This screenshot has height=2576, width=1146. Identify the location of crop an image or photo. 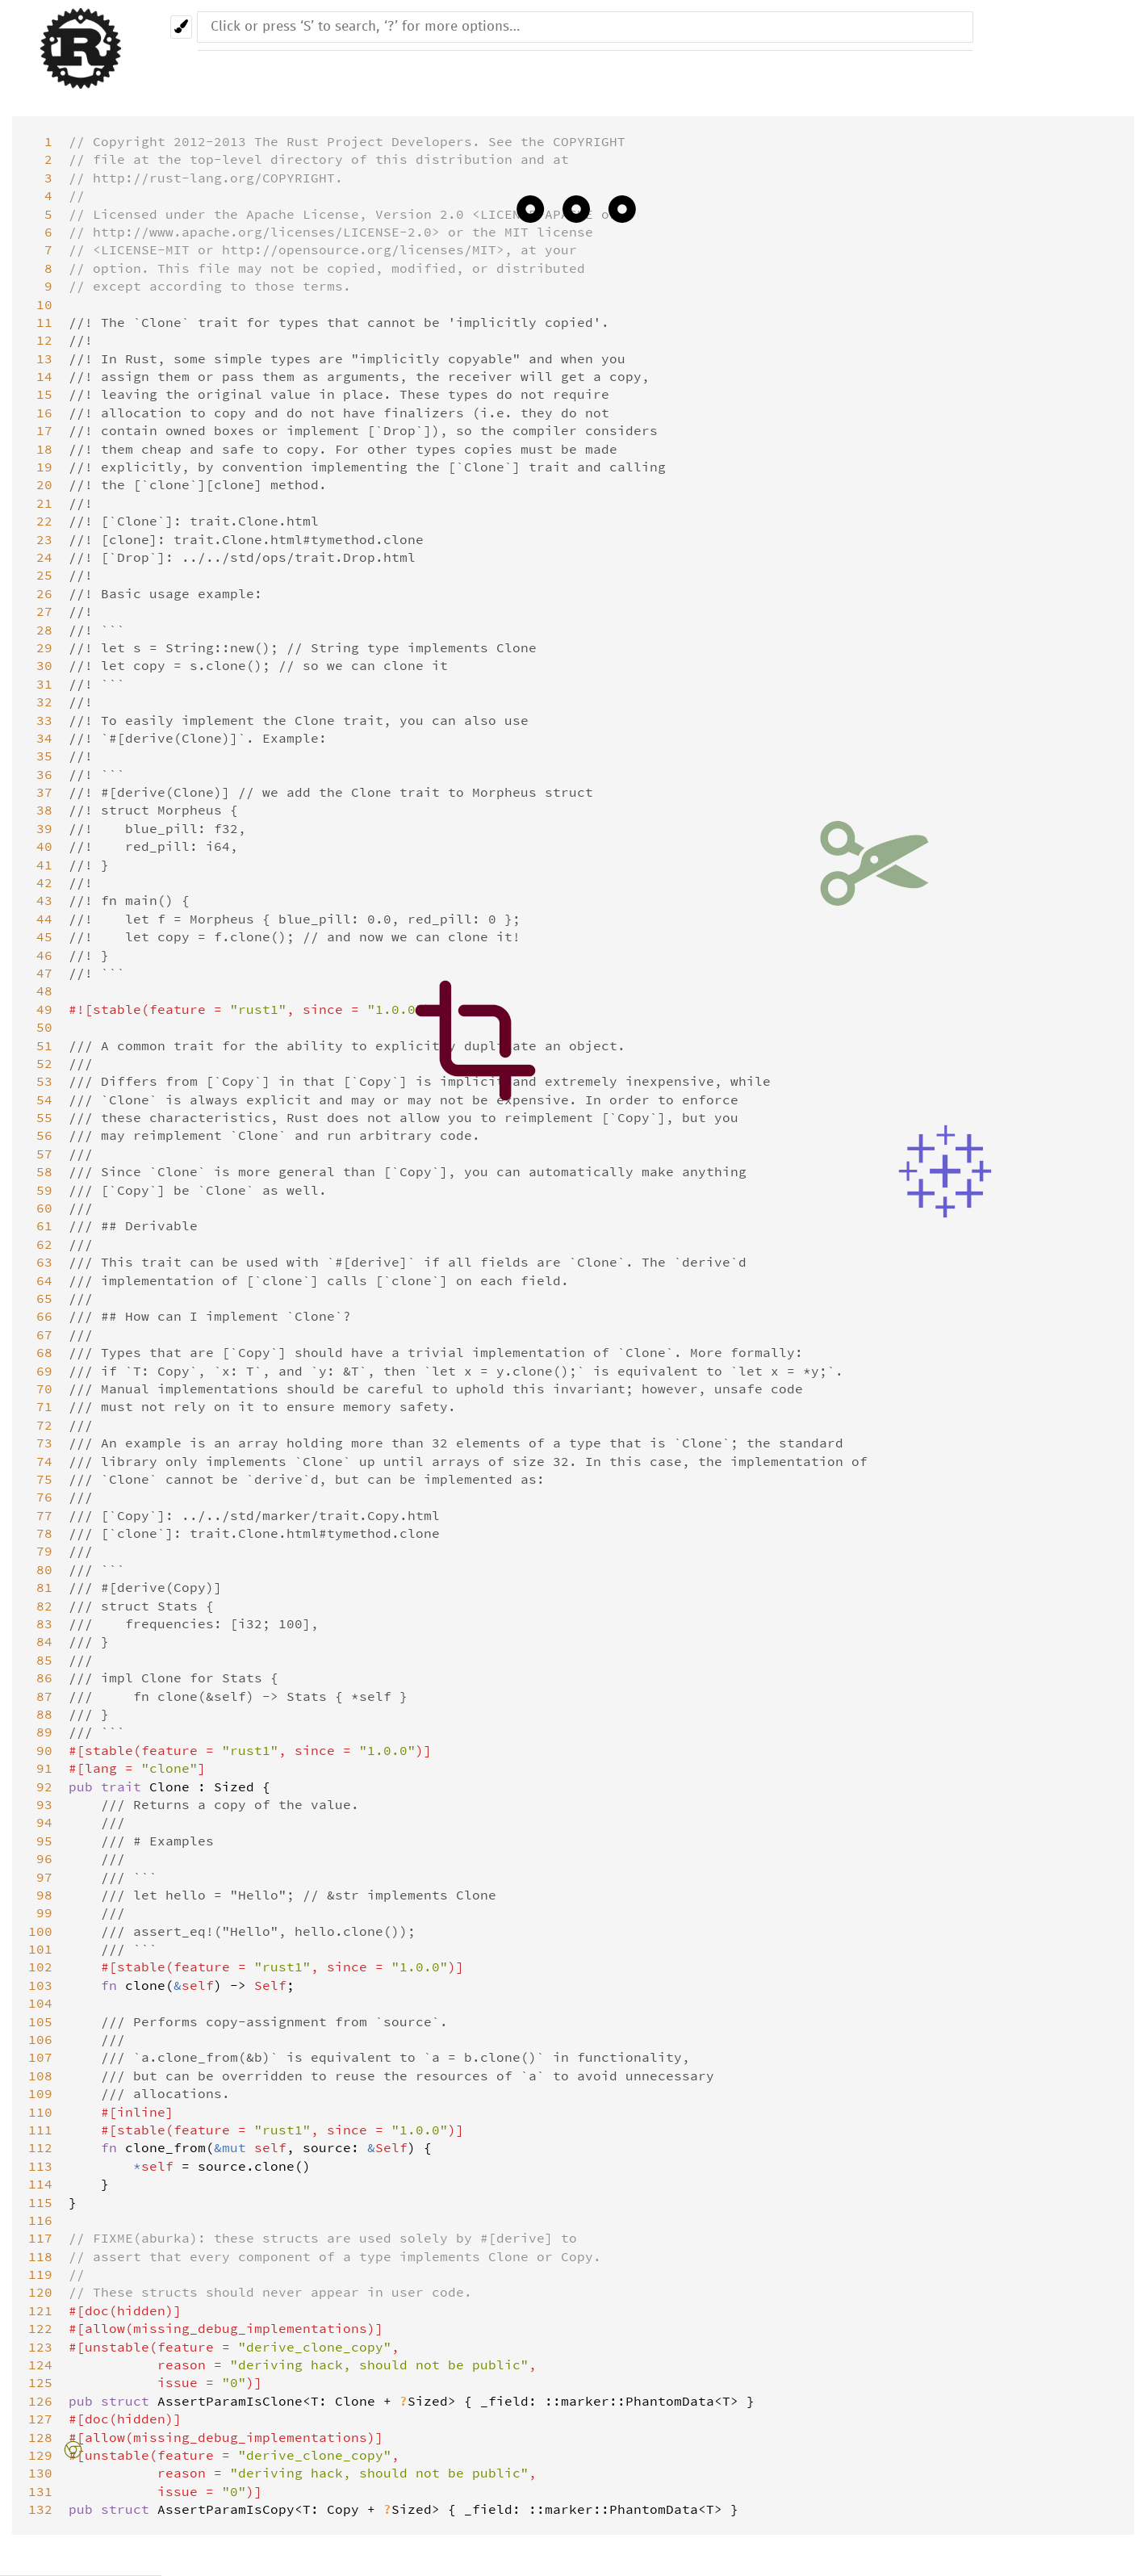
(475, 1041).